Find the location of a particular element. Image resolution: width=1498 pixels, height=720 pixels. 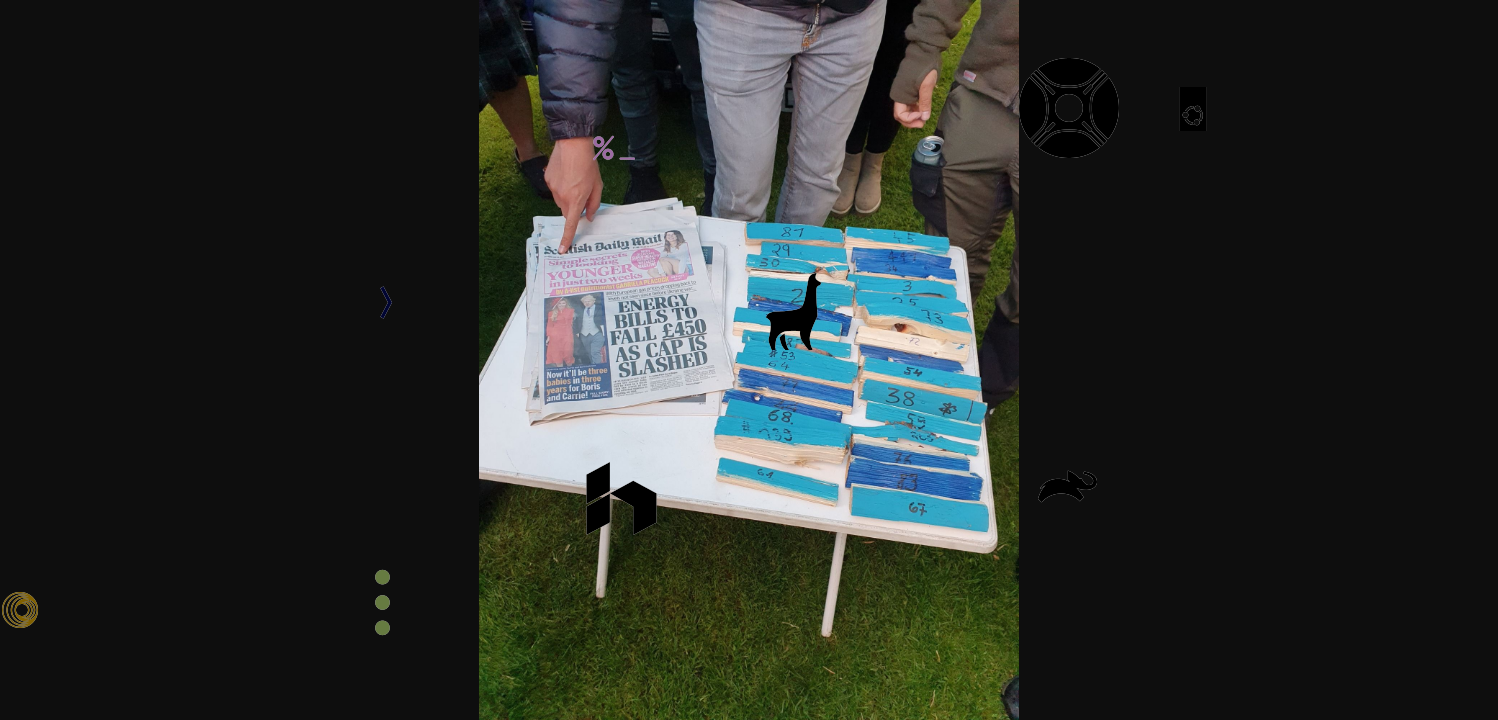

navigate to the next item or page is located at coordinates (385, 302).